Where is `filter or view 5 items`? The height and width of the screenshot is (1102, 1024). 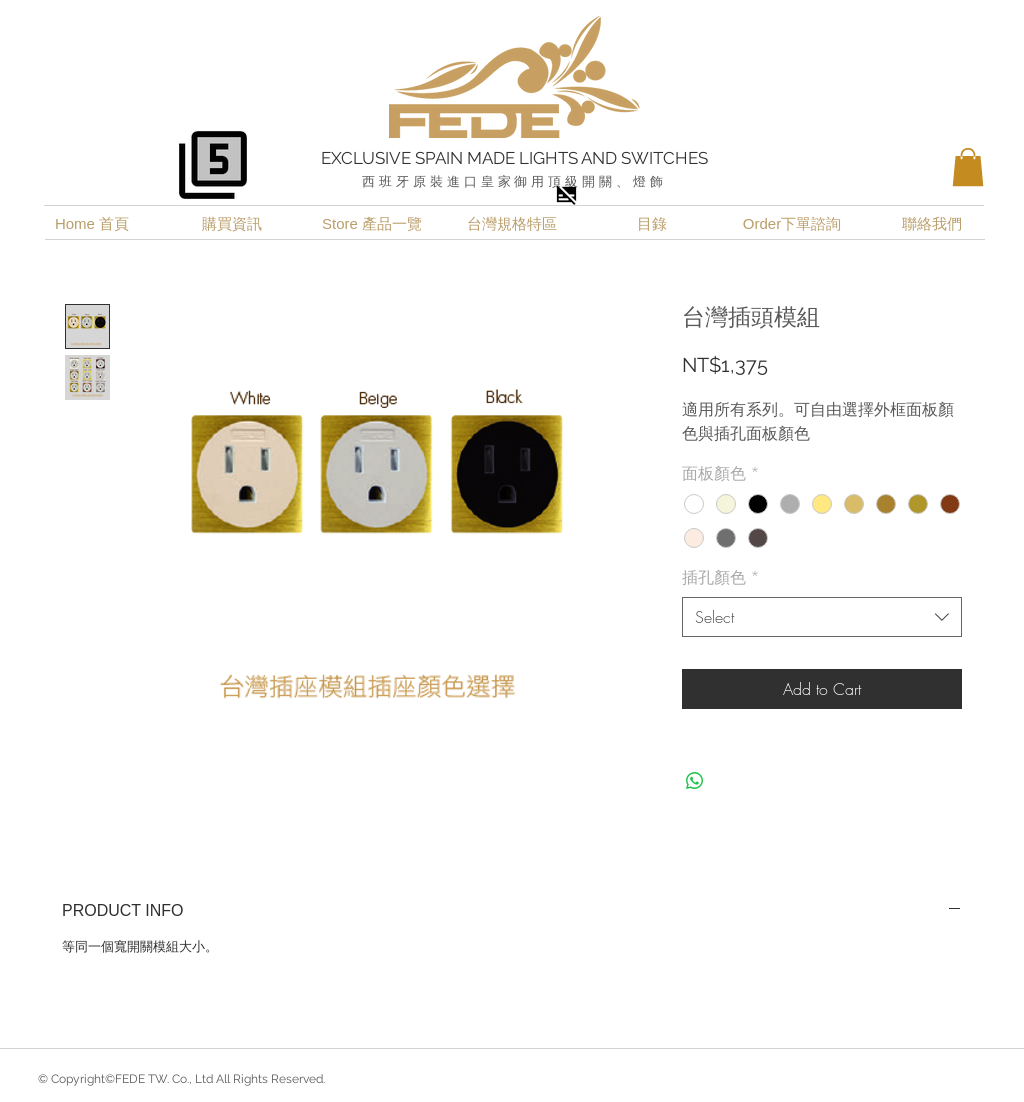 filter or view 5 items is located at coordinates (213, 165).